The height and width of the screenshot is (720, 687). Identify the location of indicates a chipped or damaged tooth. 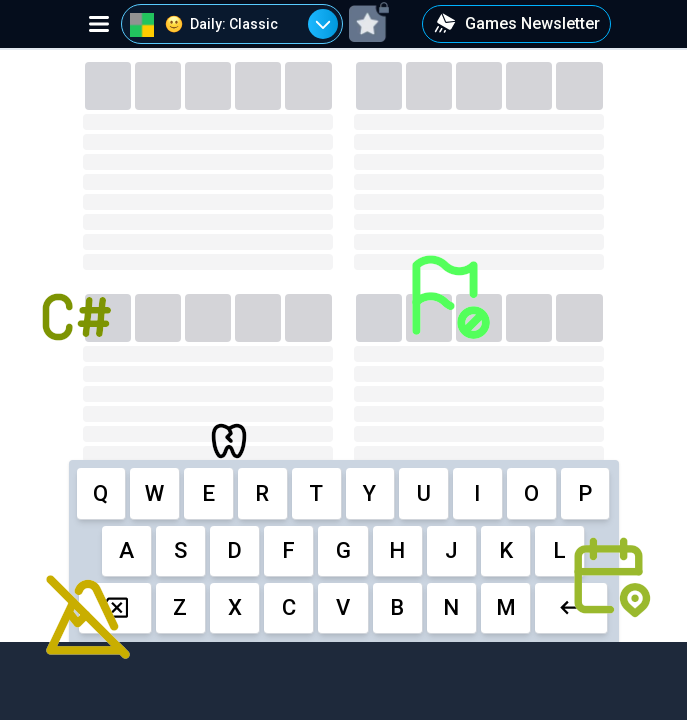
(229, 441).